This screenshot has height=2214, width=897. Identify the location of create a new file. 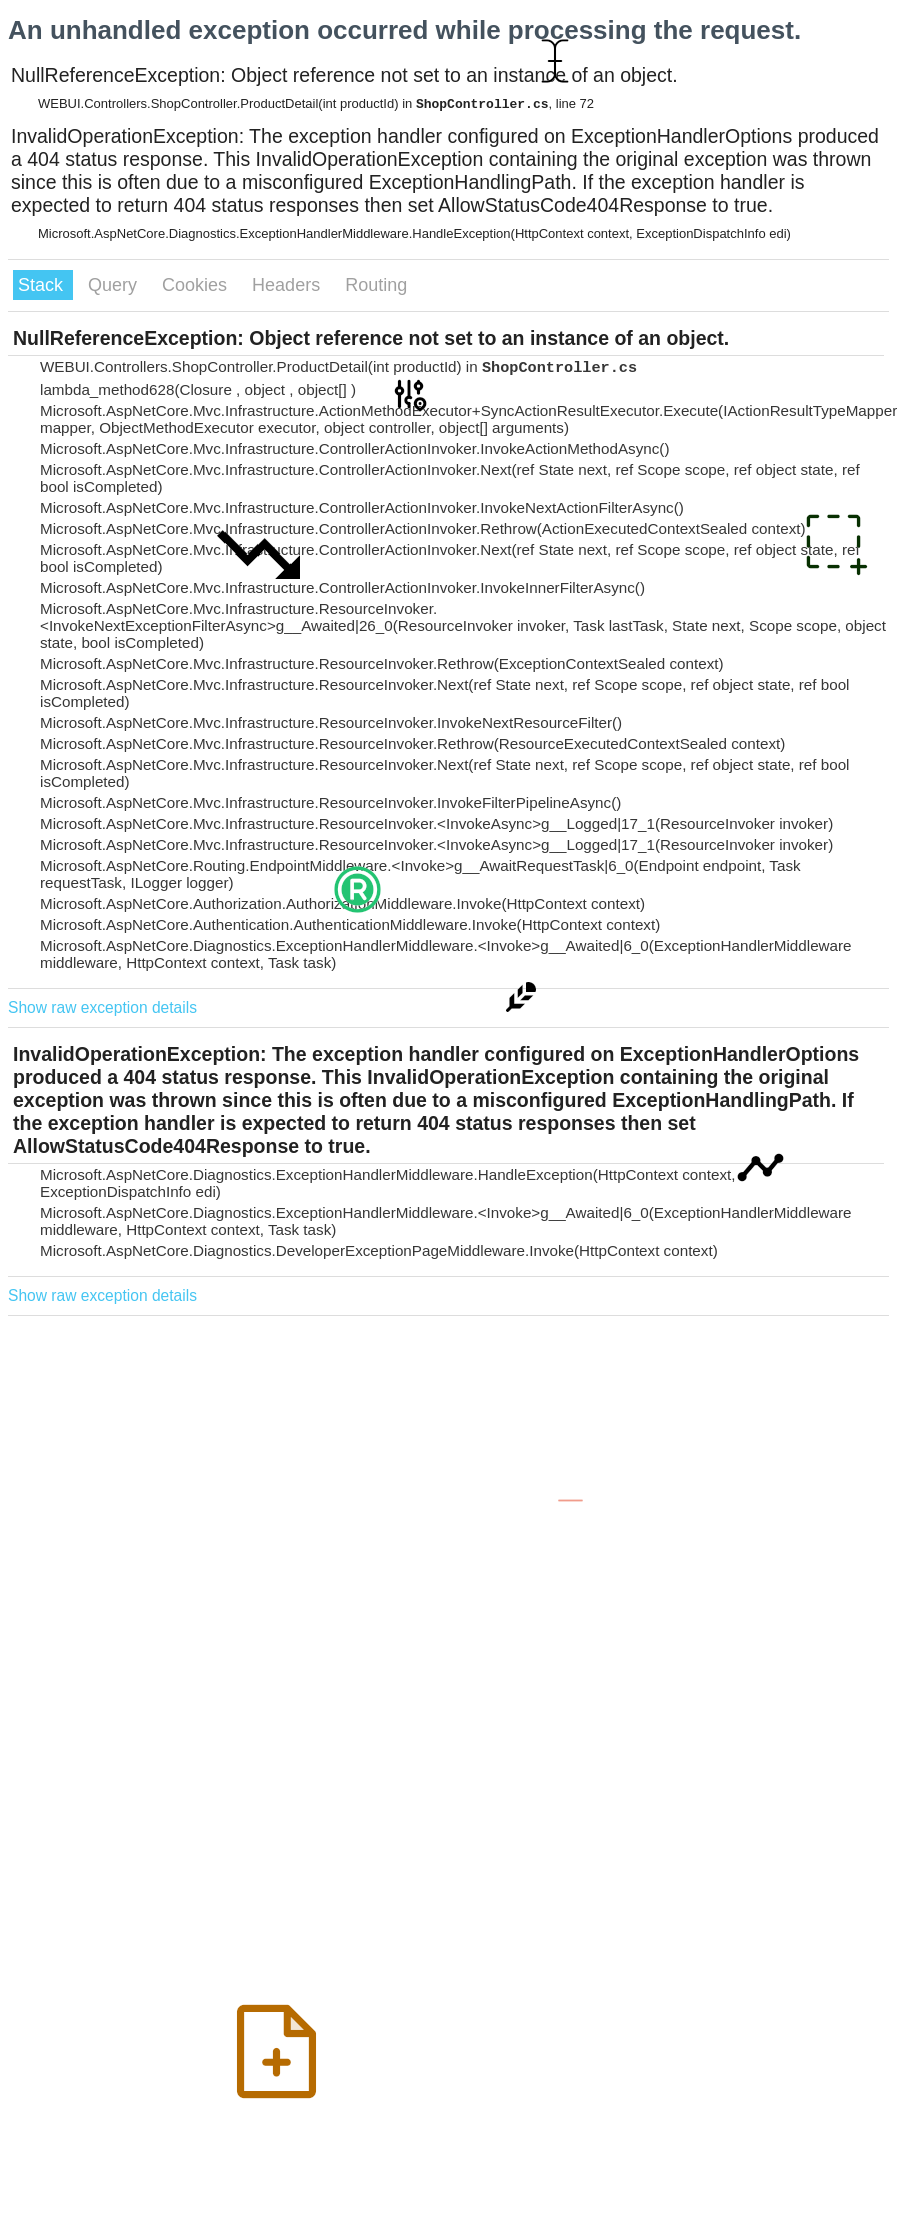
(276, 2051).